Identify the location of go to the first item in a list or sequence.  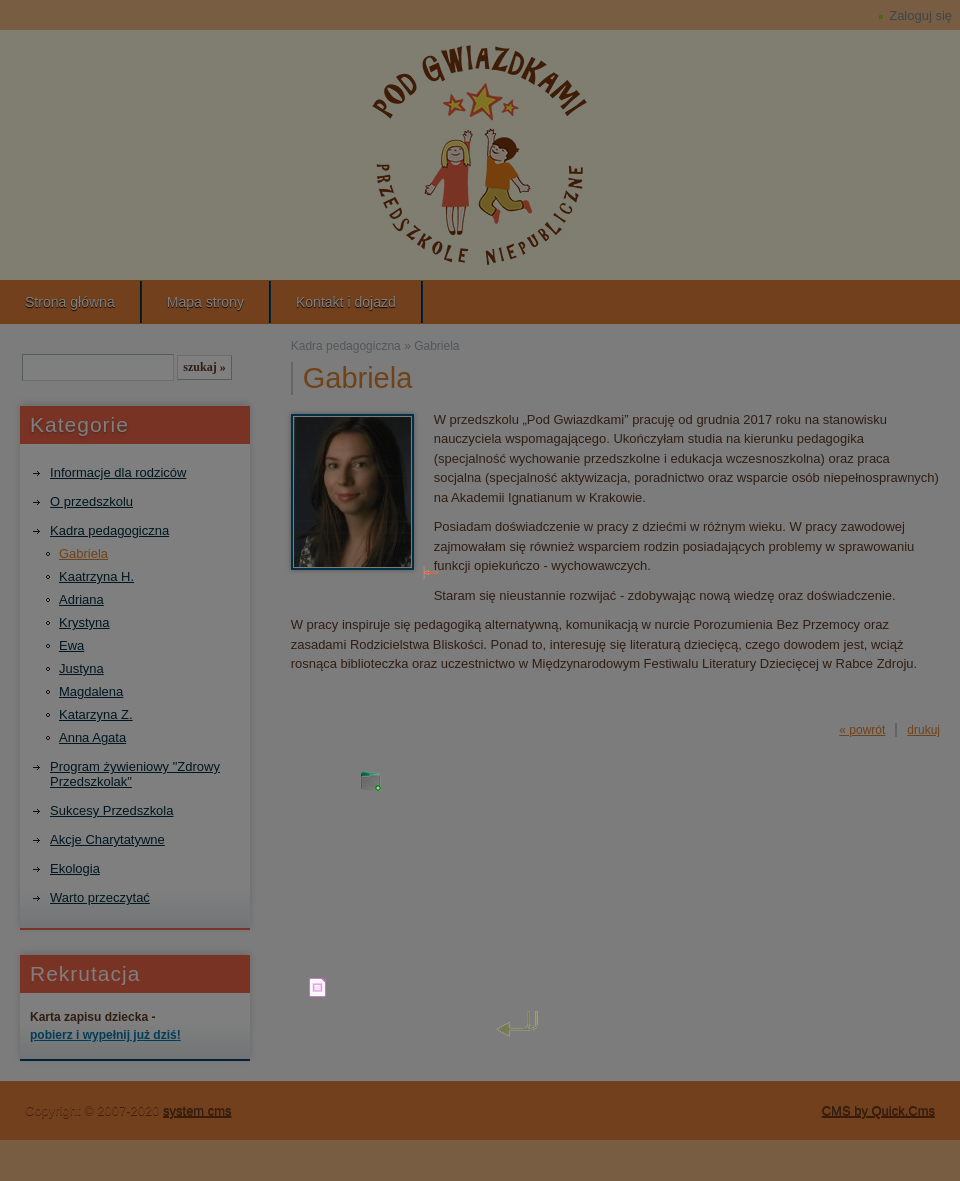
(430, 572).